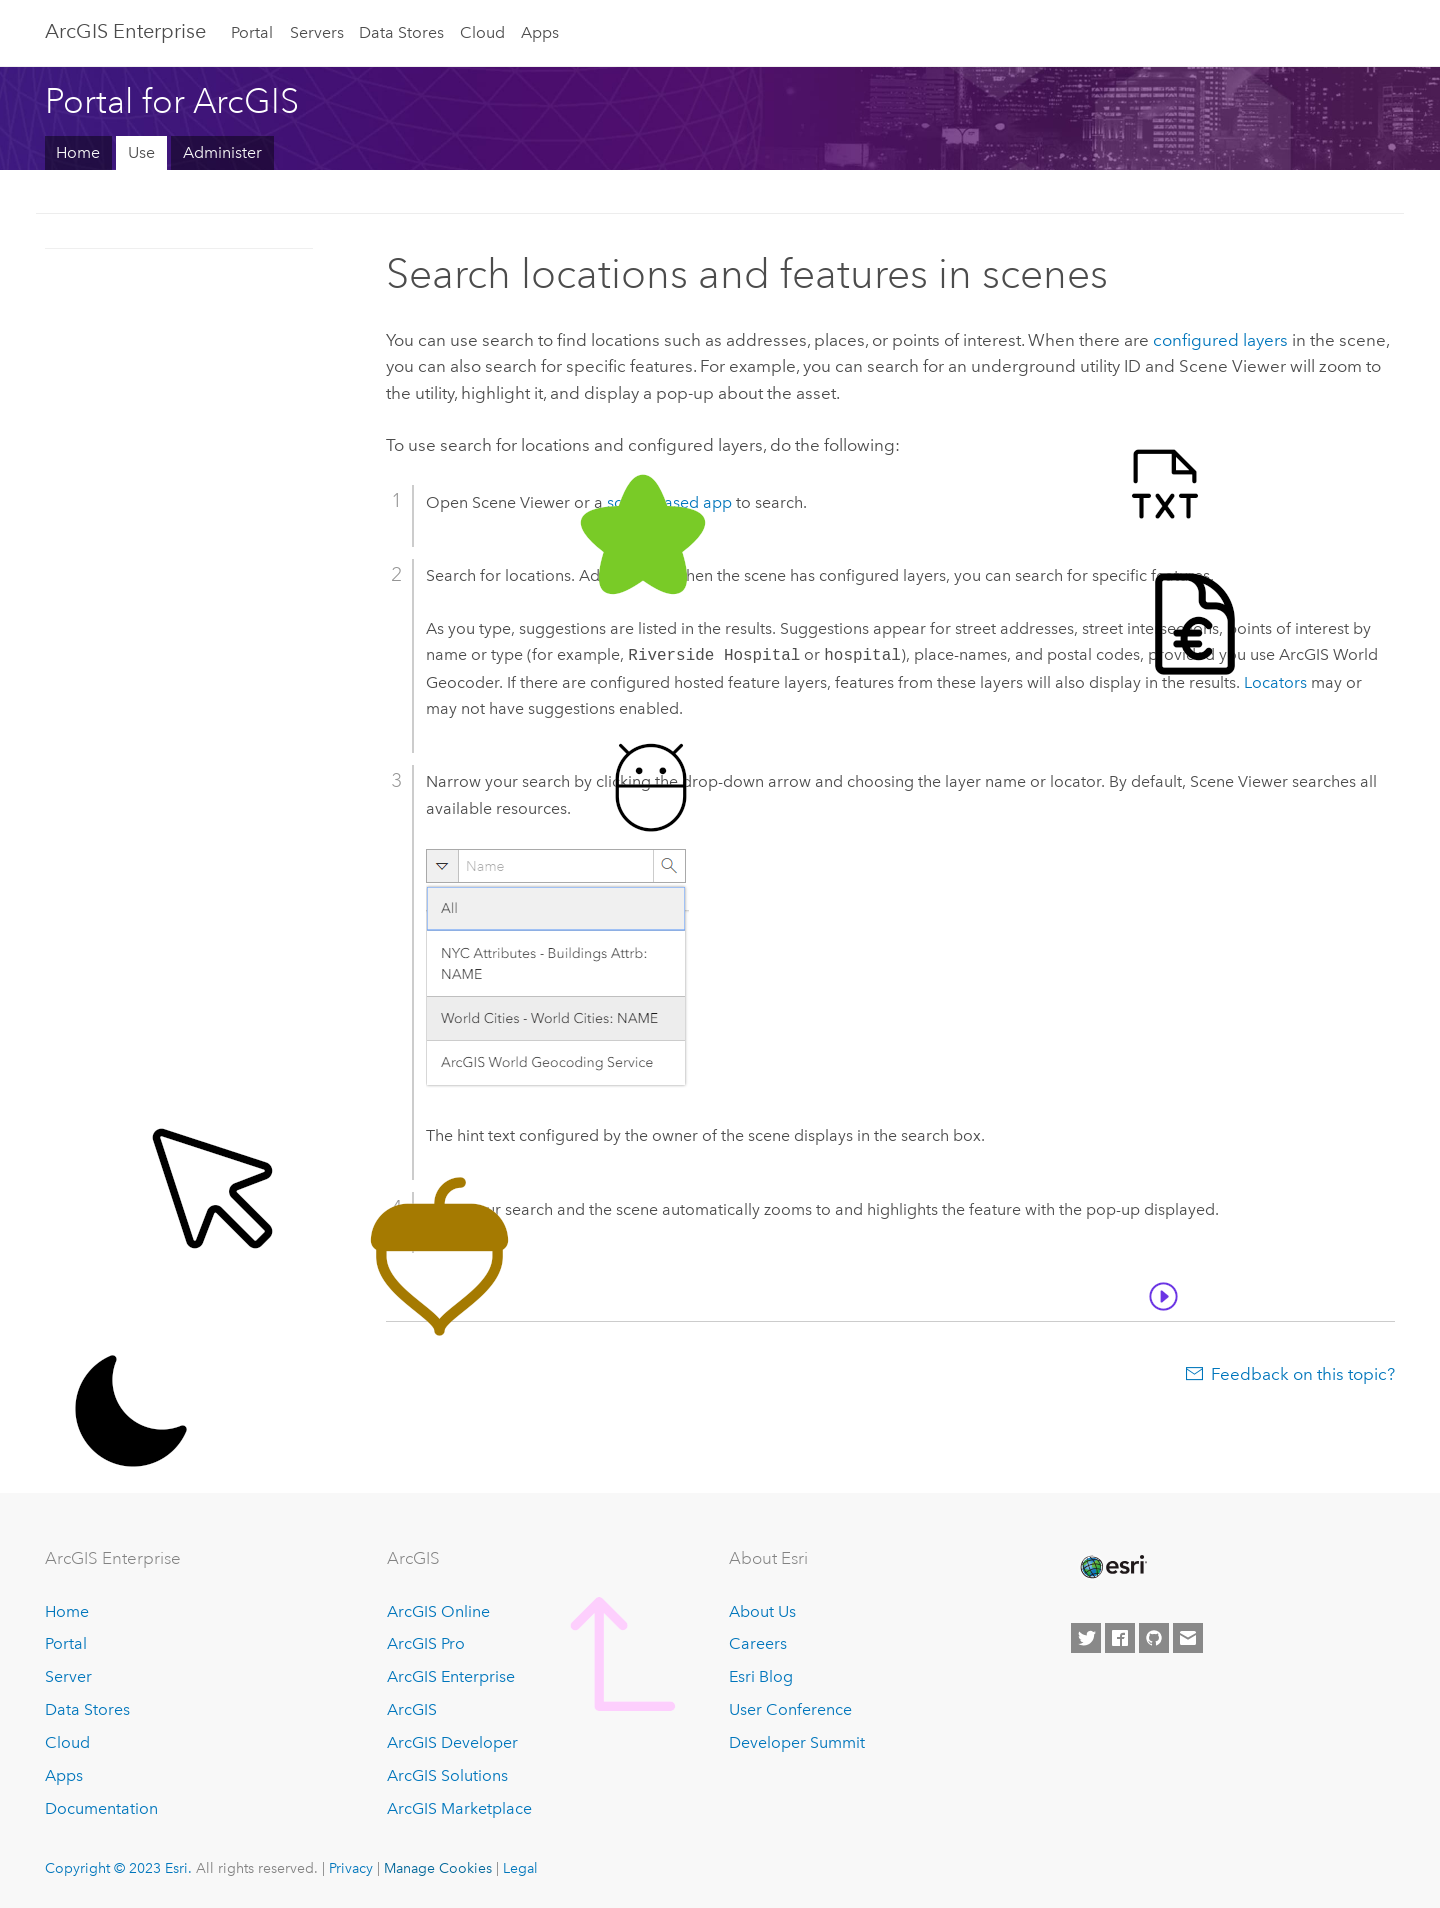 The width and height of the screenshot is (1440, 1908). What do you see at coordinates (643, 537) in the screenshot?
I see `add to favorites` at bounding box center [643, 537].